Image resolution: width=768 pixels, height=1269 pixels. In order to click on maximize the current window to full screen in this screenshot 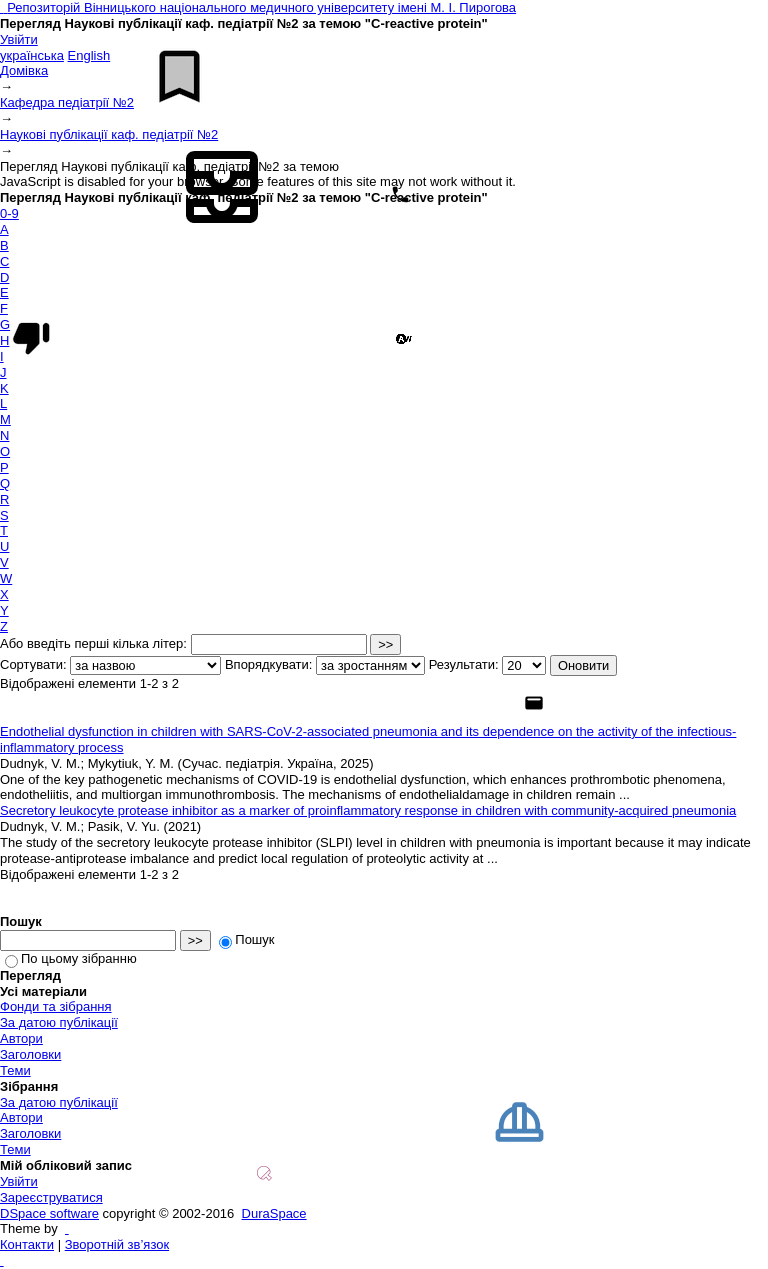, I will do `click(534, 703)`.